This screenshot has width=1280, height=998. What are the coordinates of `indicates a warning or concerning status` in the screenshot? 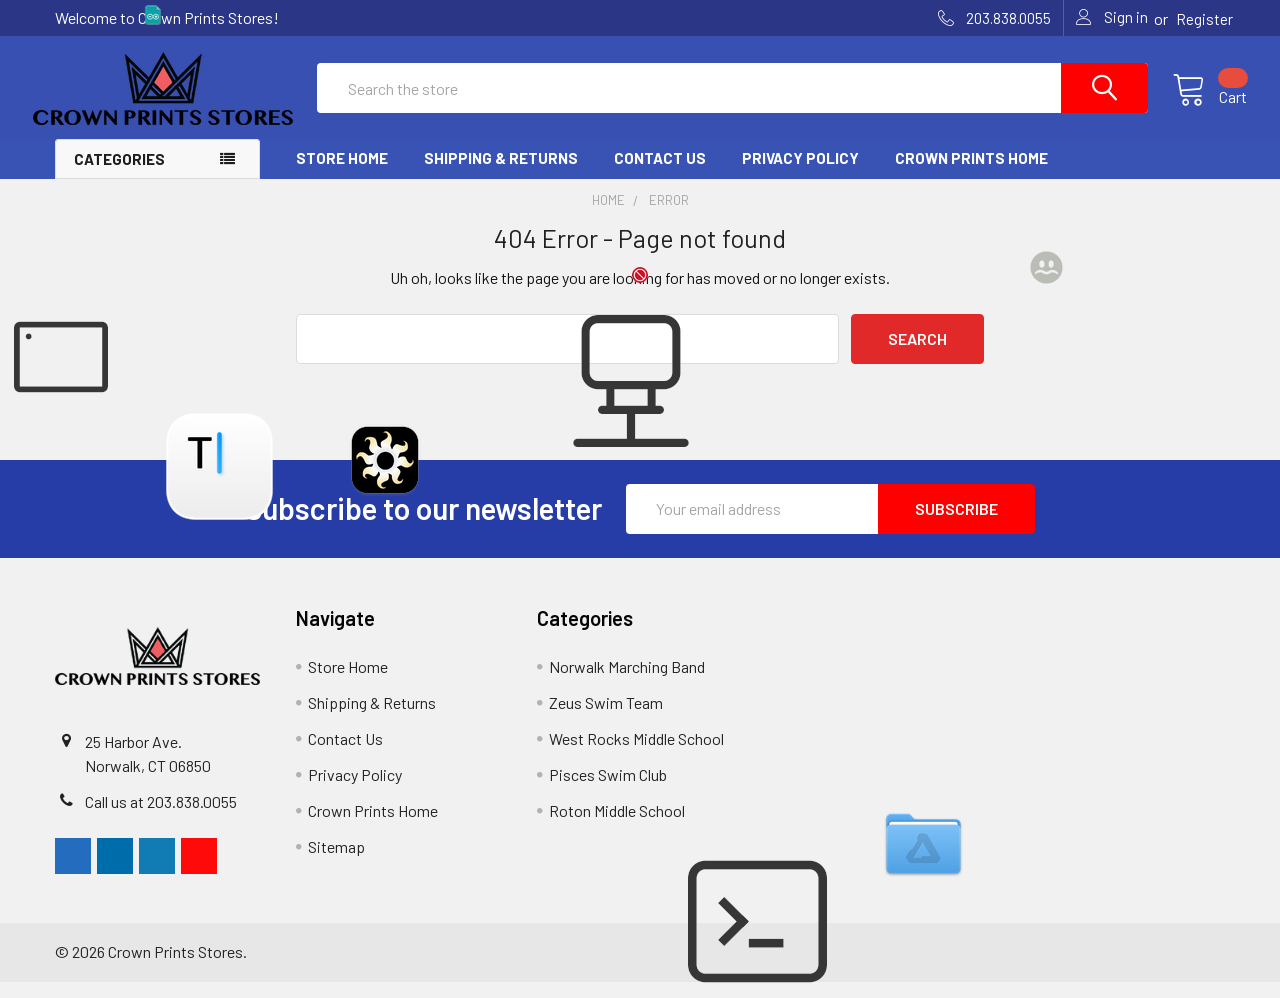 It's located at (1046, 267).